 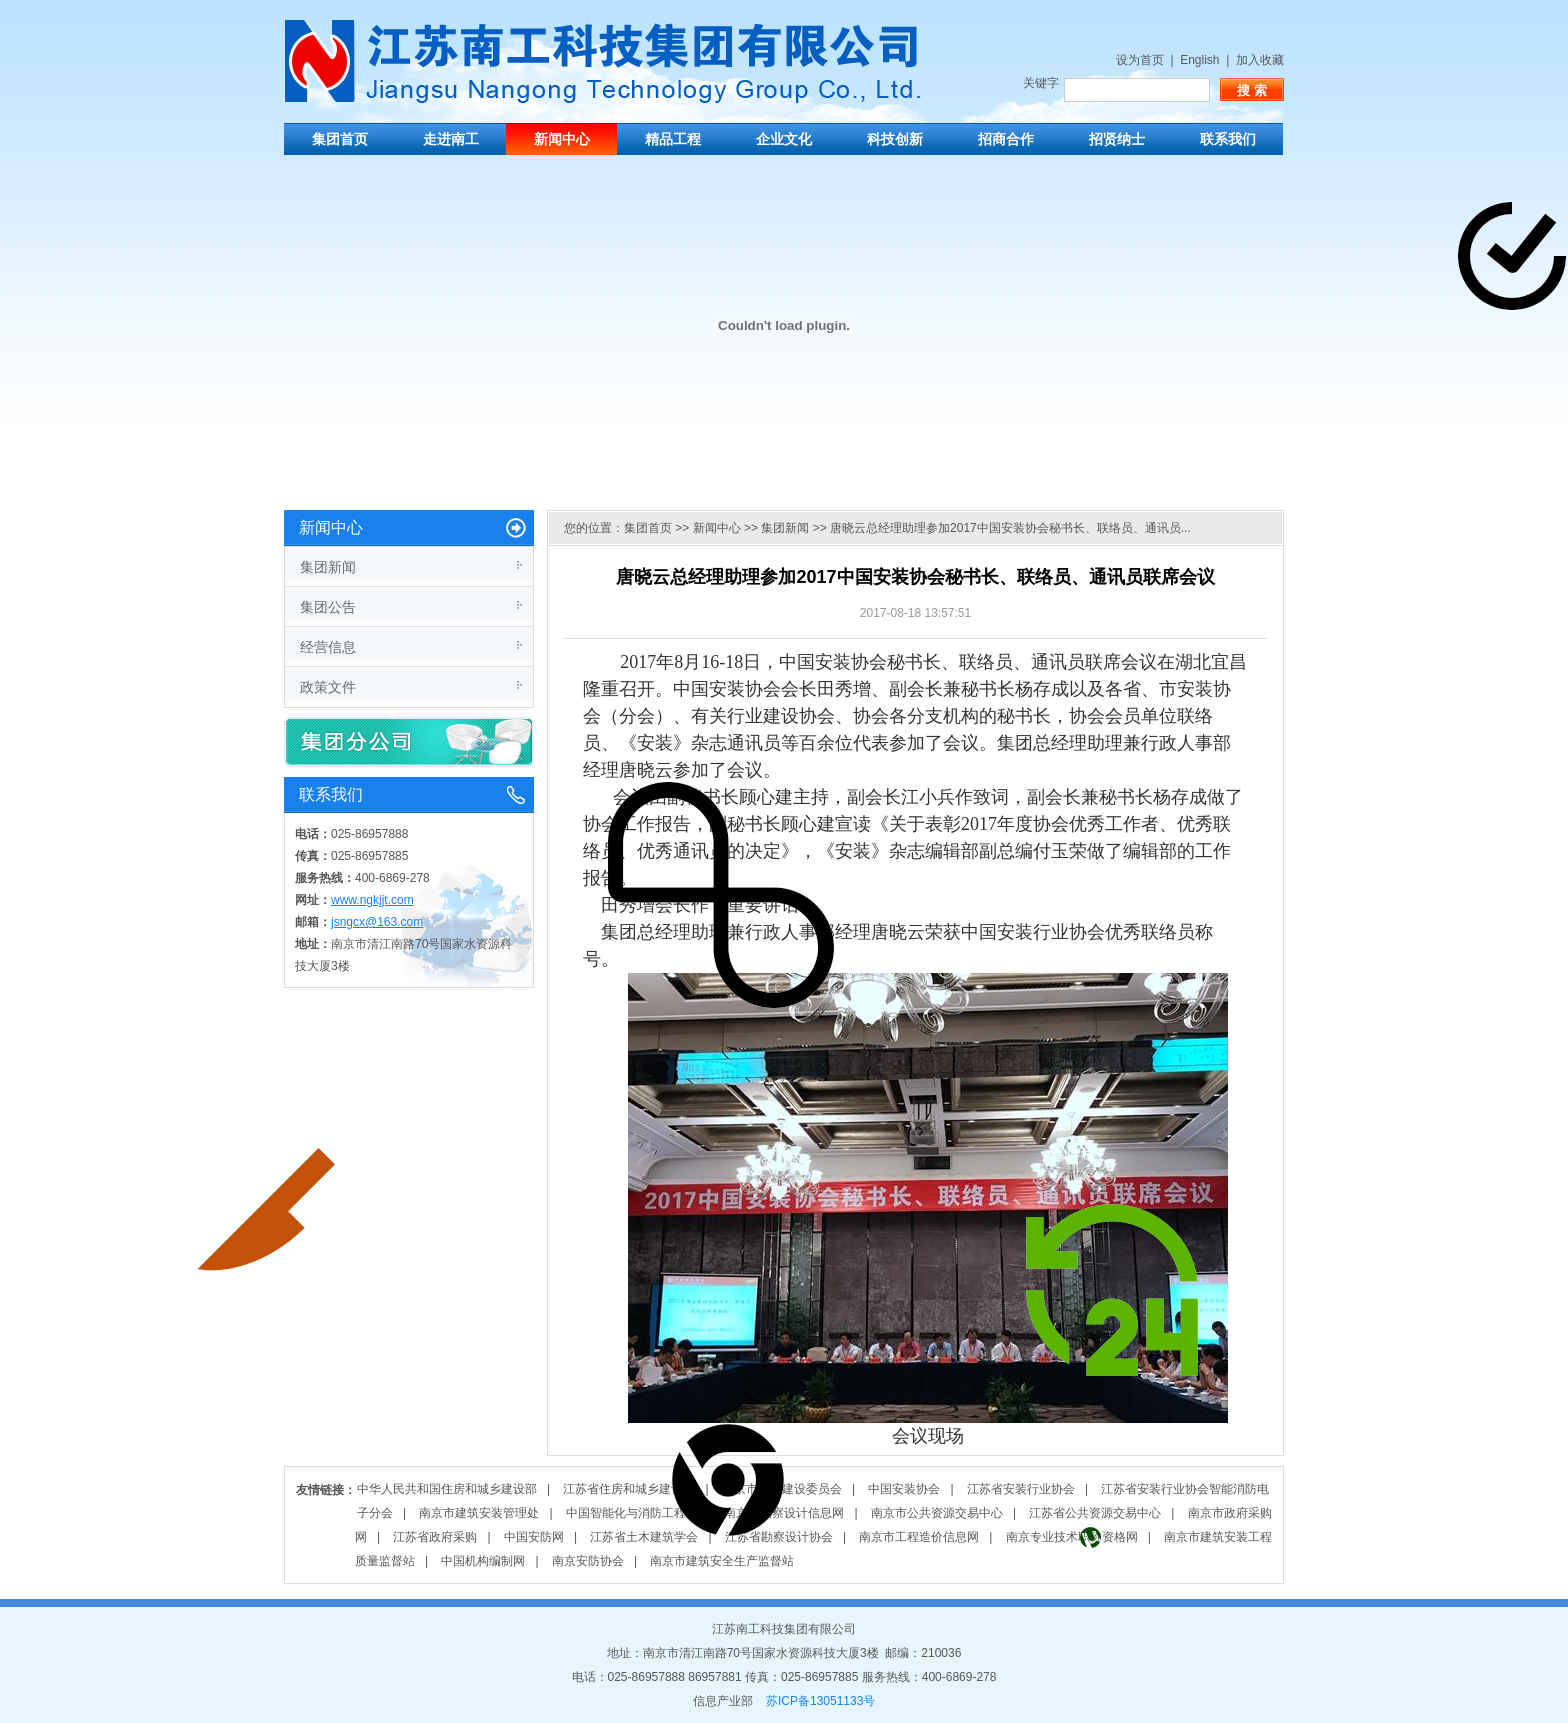 I want to click on open Google Chrome browser, so click(x=728, y=1480).